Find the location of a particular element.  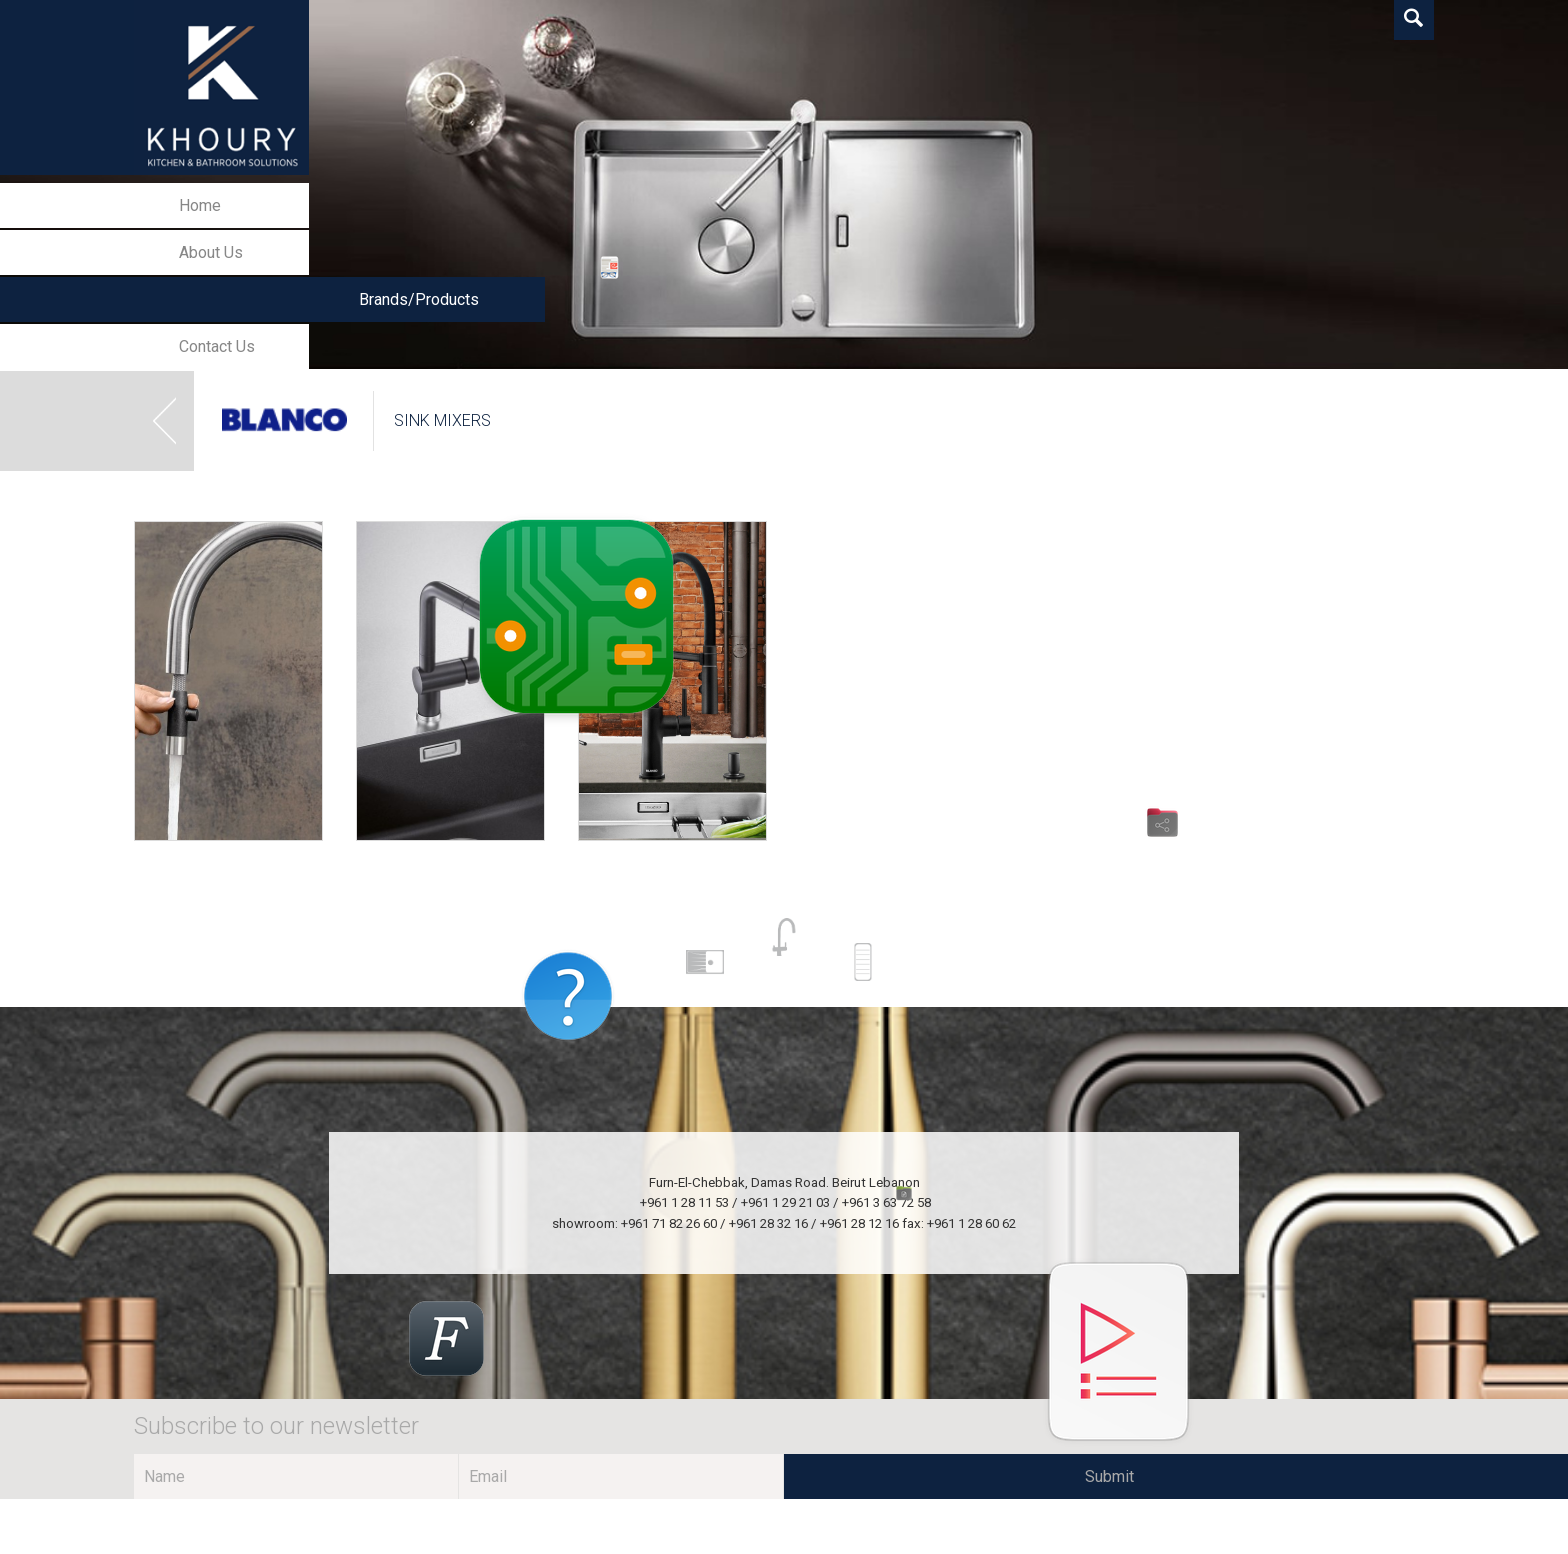

open a playlist file is located at coordinates (1118, 1351).